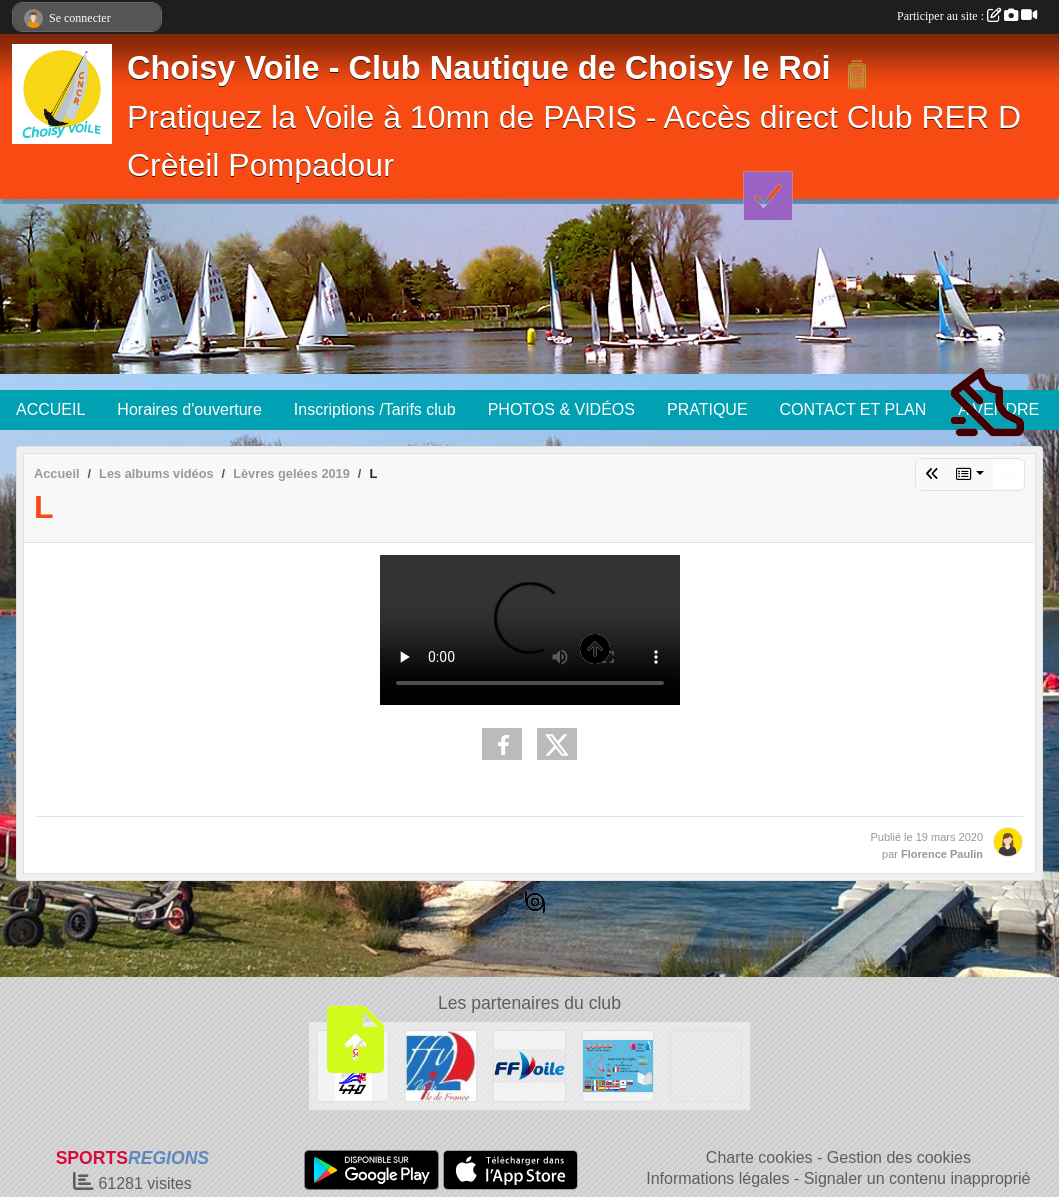  Describe the element at coordinates (986, 406) in the screenshot. I see `track your running or walking activity` at that location.